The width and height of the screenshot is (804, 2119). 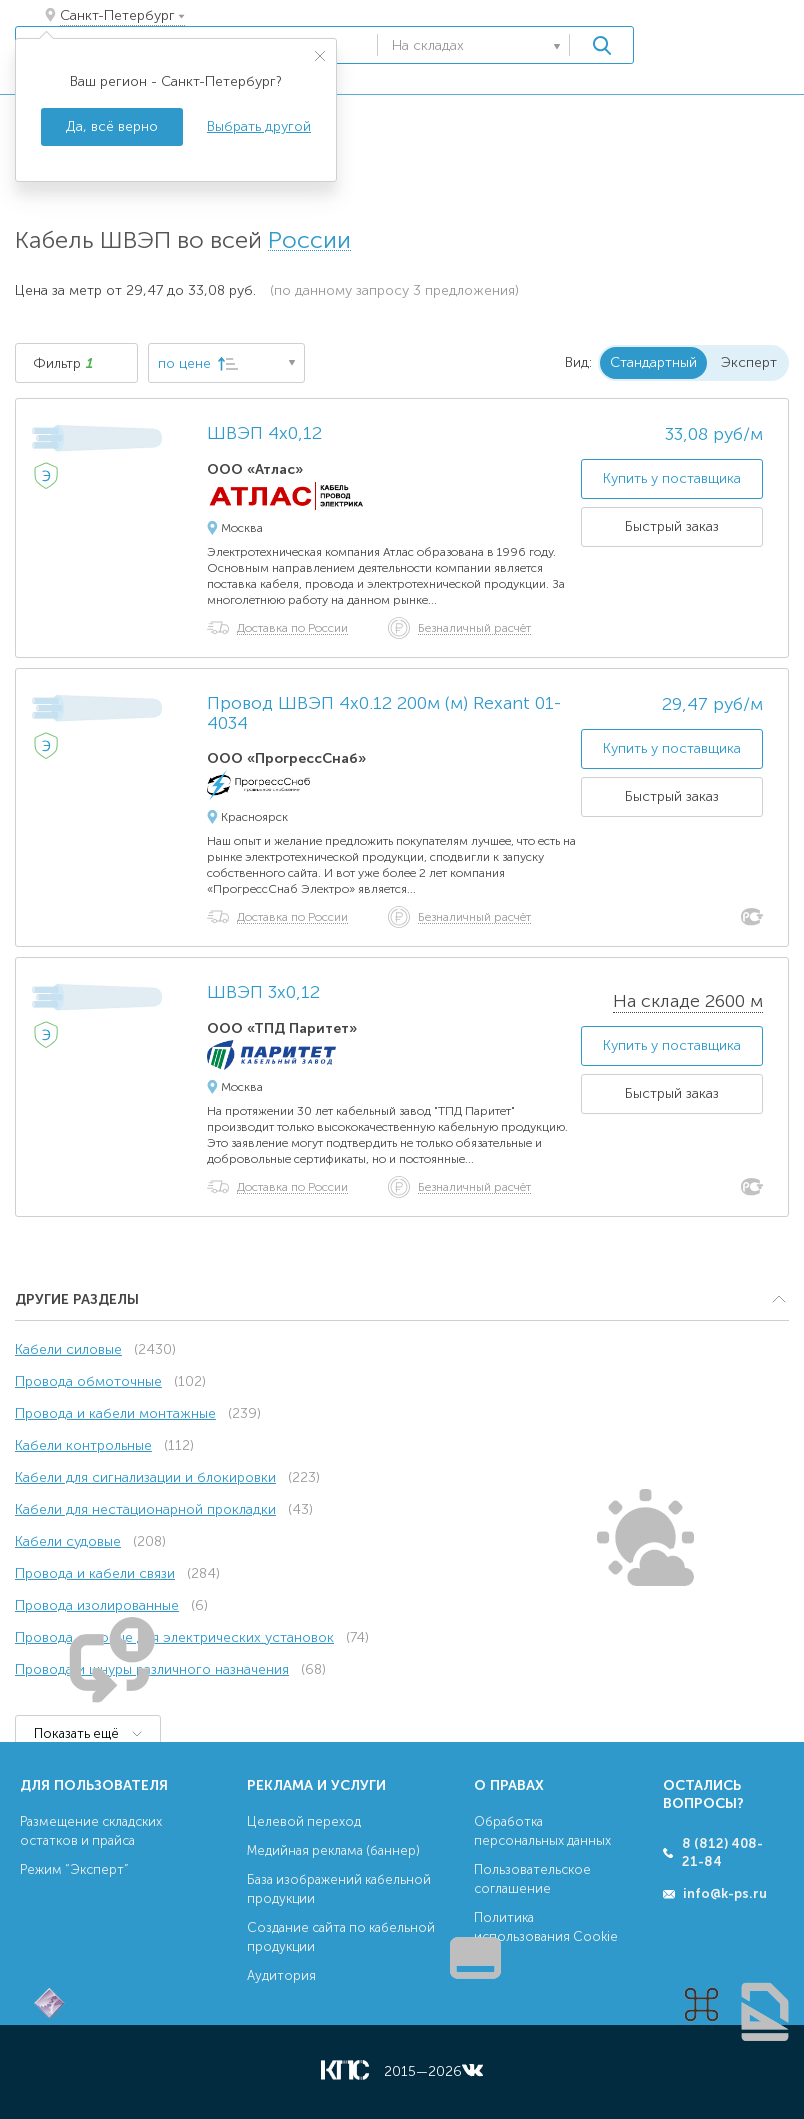 What do you see at coordinates (109, 1662) in the screenshot?
I see `repeat current song in playlist` at bounding box center [109, 1662].